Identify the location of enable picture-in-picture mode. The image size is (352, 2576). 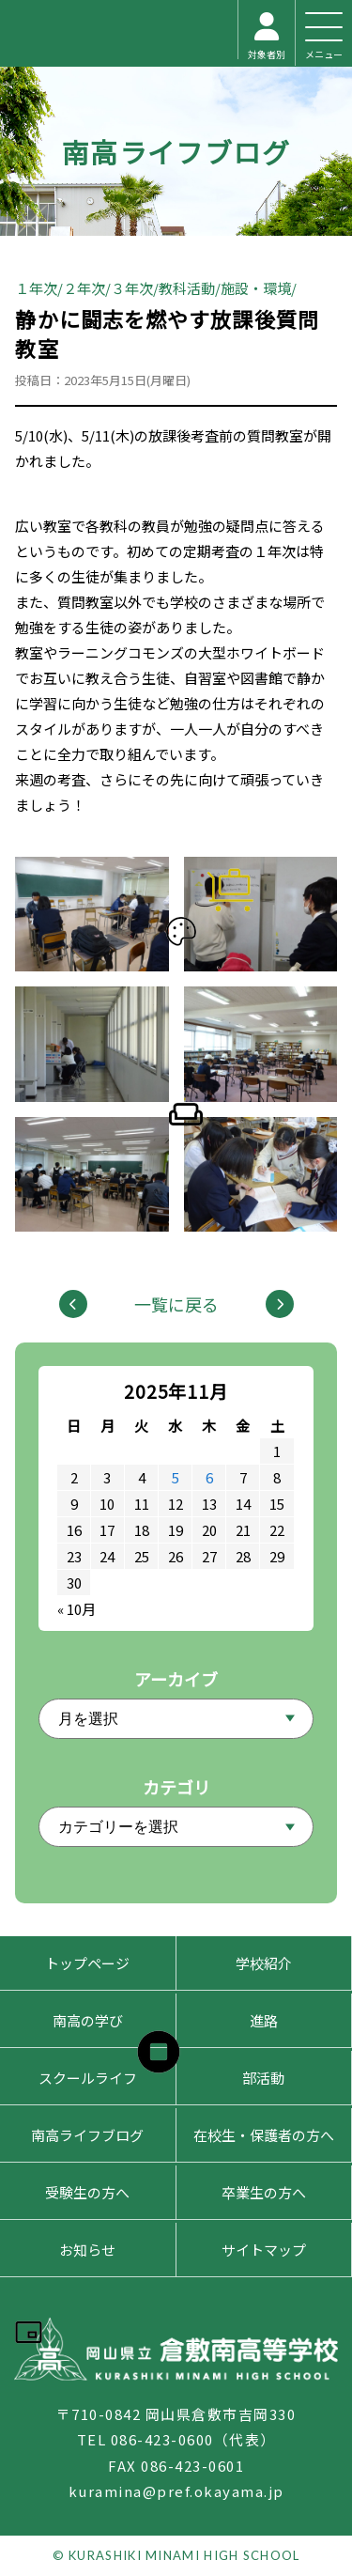
(28, 2332).